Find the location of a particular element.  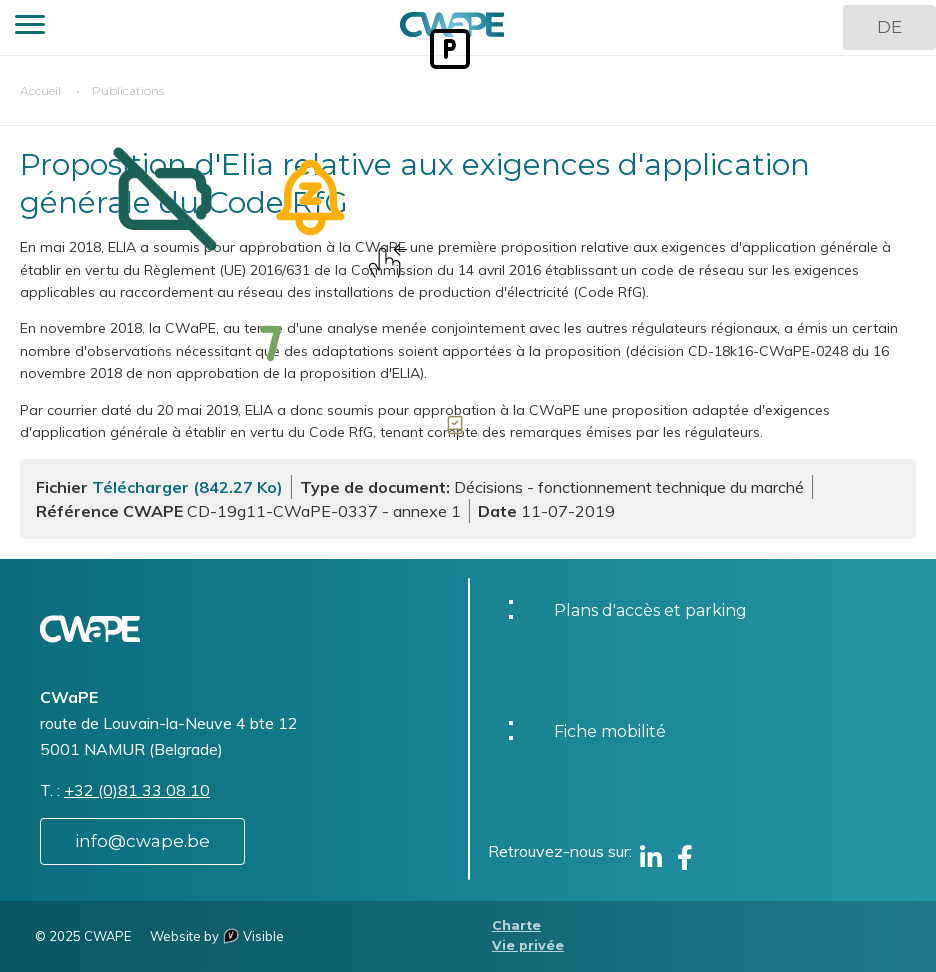

snooze notifications is located at coordinates (310, 197).